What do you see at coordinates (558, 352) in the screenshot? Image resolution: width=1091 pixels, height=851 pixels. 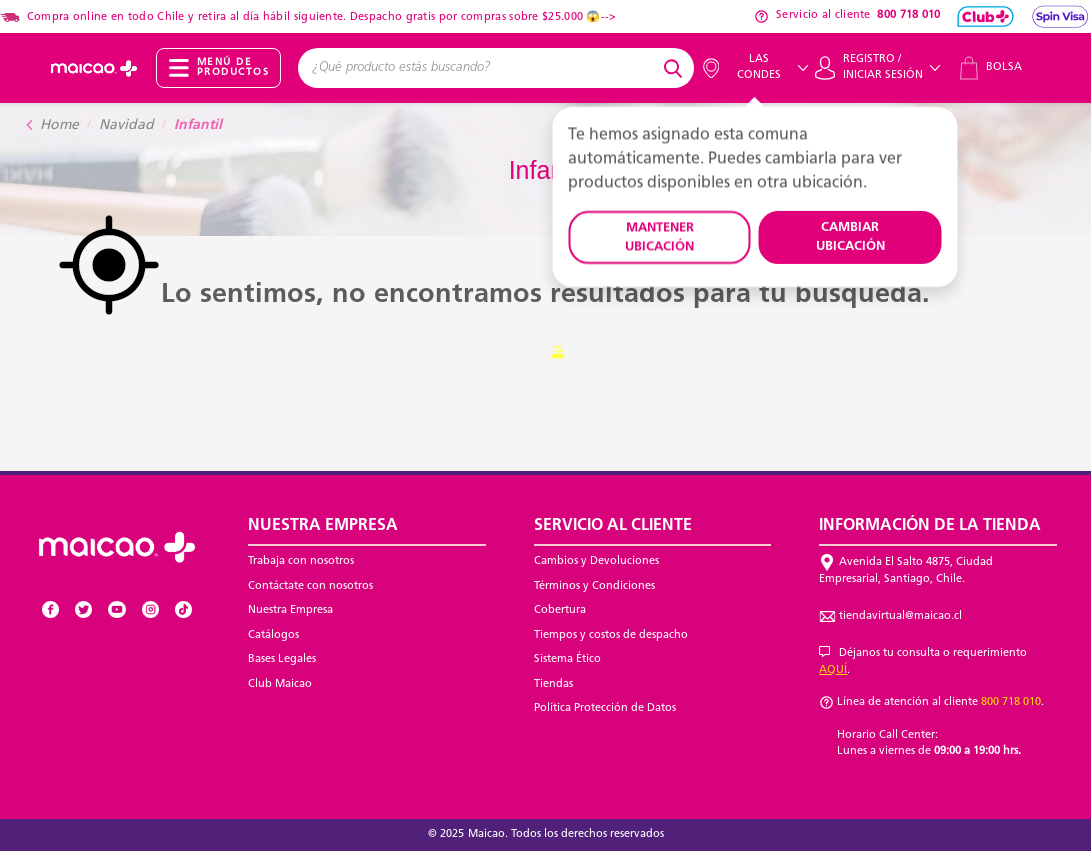 I see `view nearby fountains or water features` at bounding box center [558, 352].